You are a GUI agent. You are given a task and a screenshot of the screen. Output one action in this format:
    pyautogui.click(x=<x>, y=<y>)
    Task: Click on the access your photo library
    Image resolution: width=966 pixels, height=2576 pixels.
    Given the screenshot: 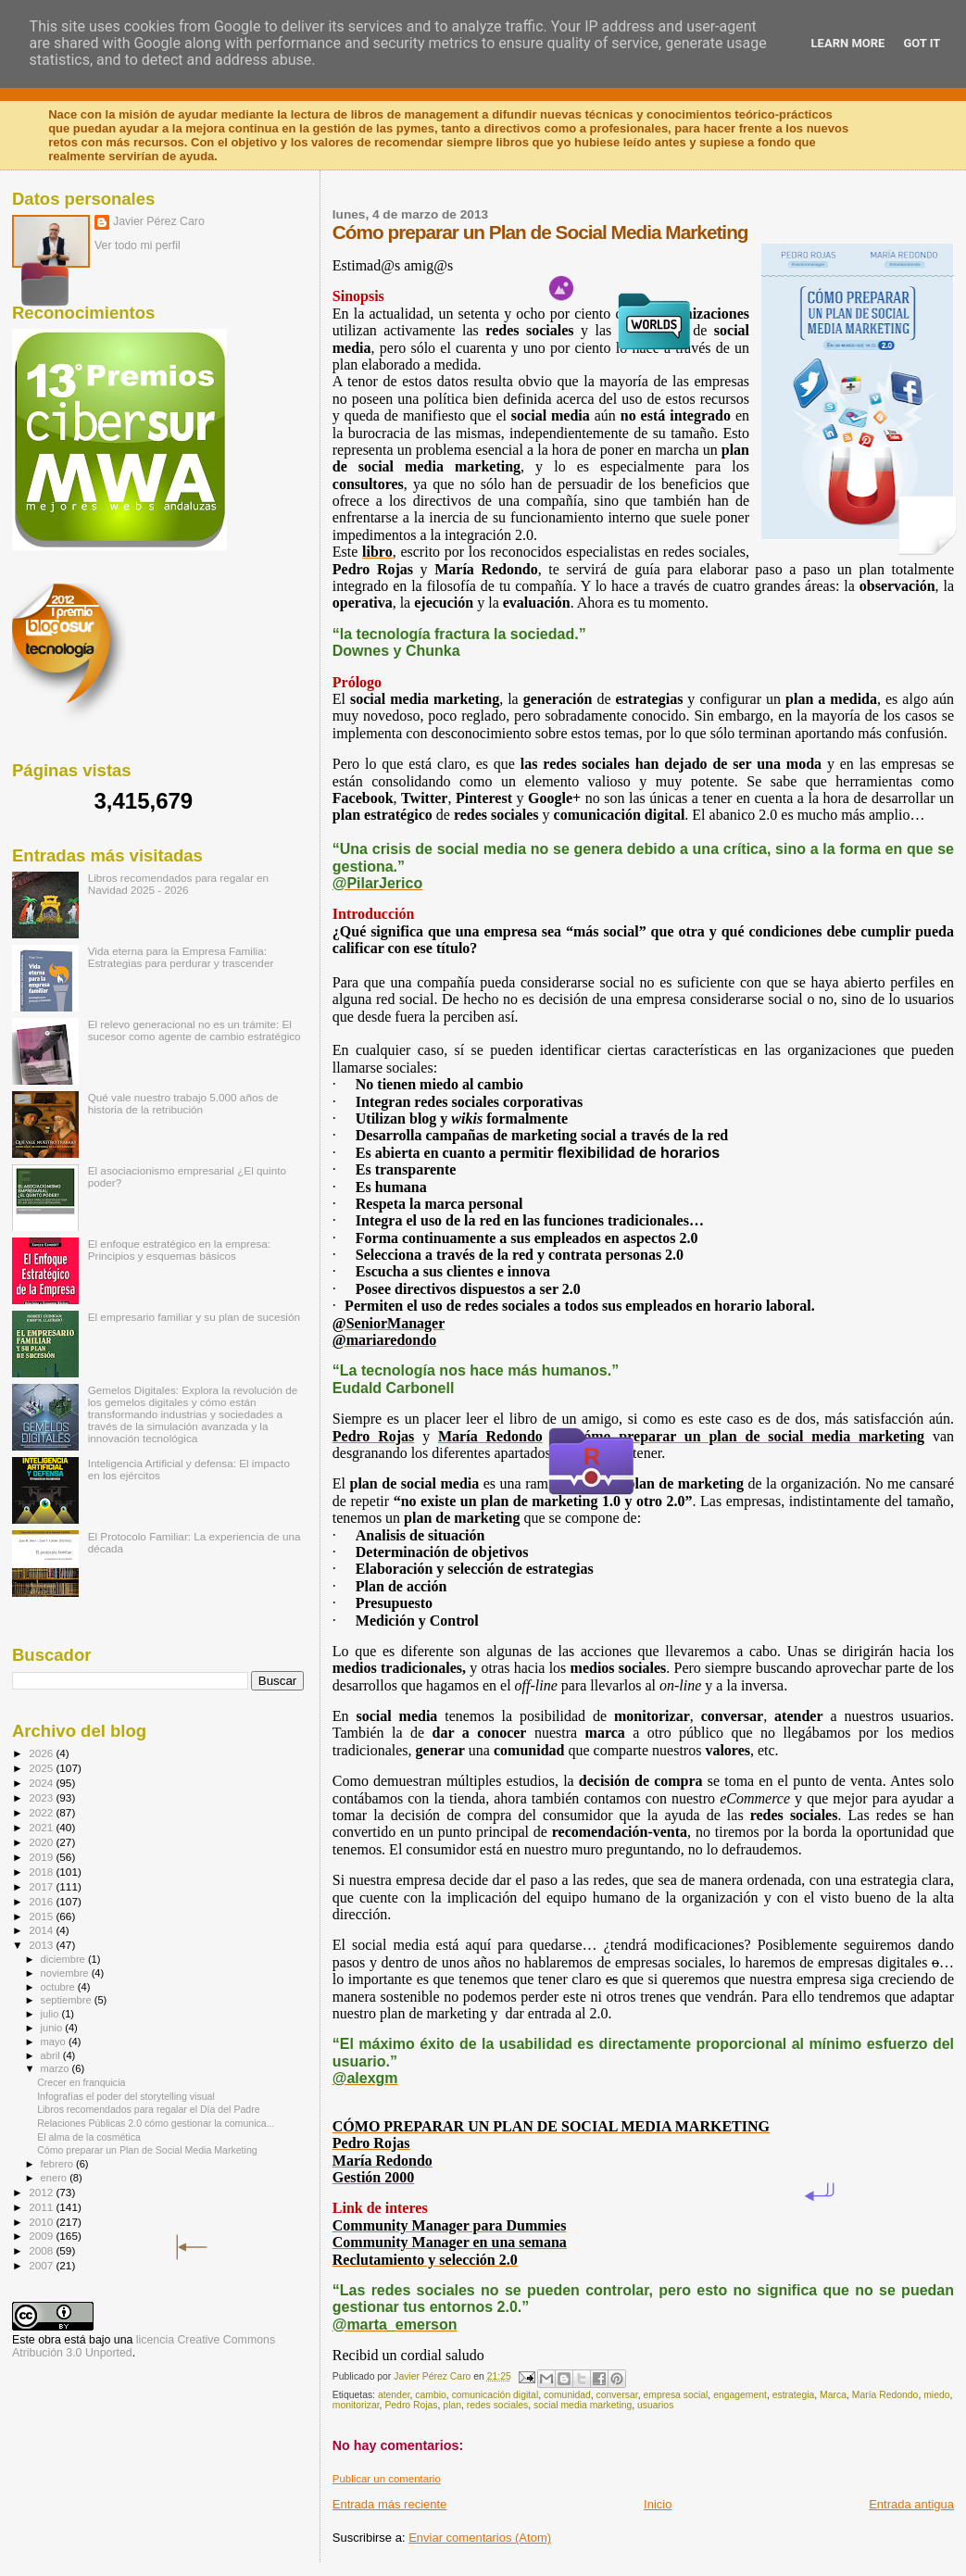 What is the action you would take?
    pyautogui.click(x=561, y=288)
    